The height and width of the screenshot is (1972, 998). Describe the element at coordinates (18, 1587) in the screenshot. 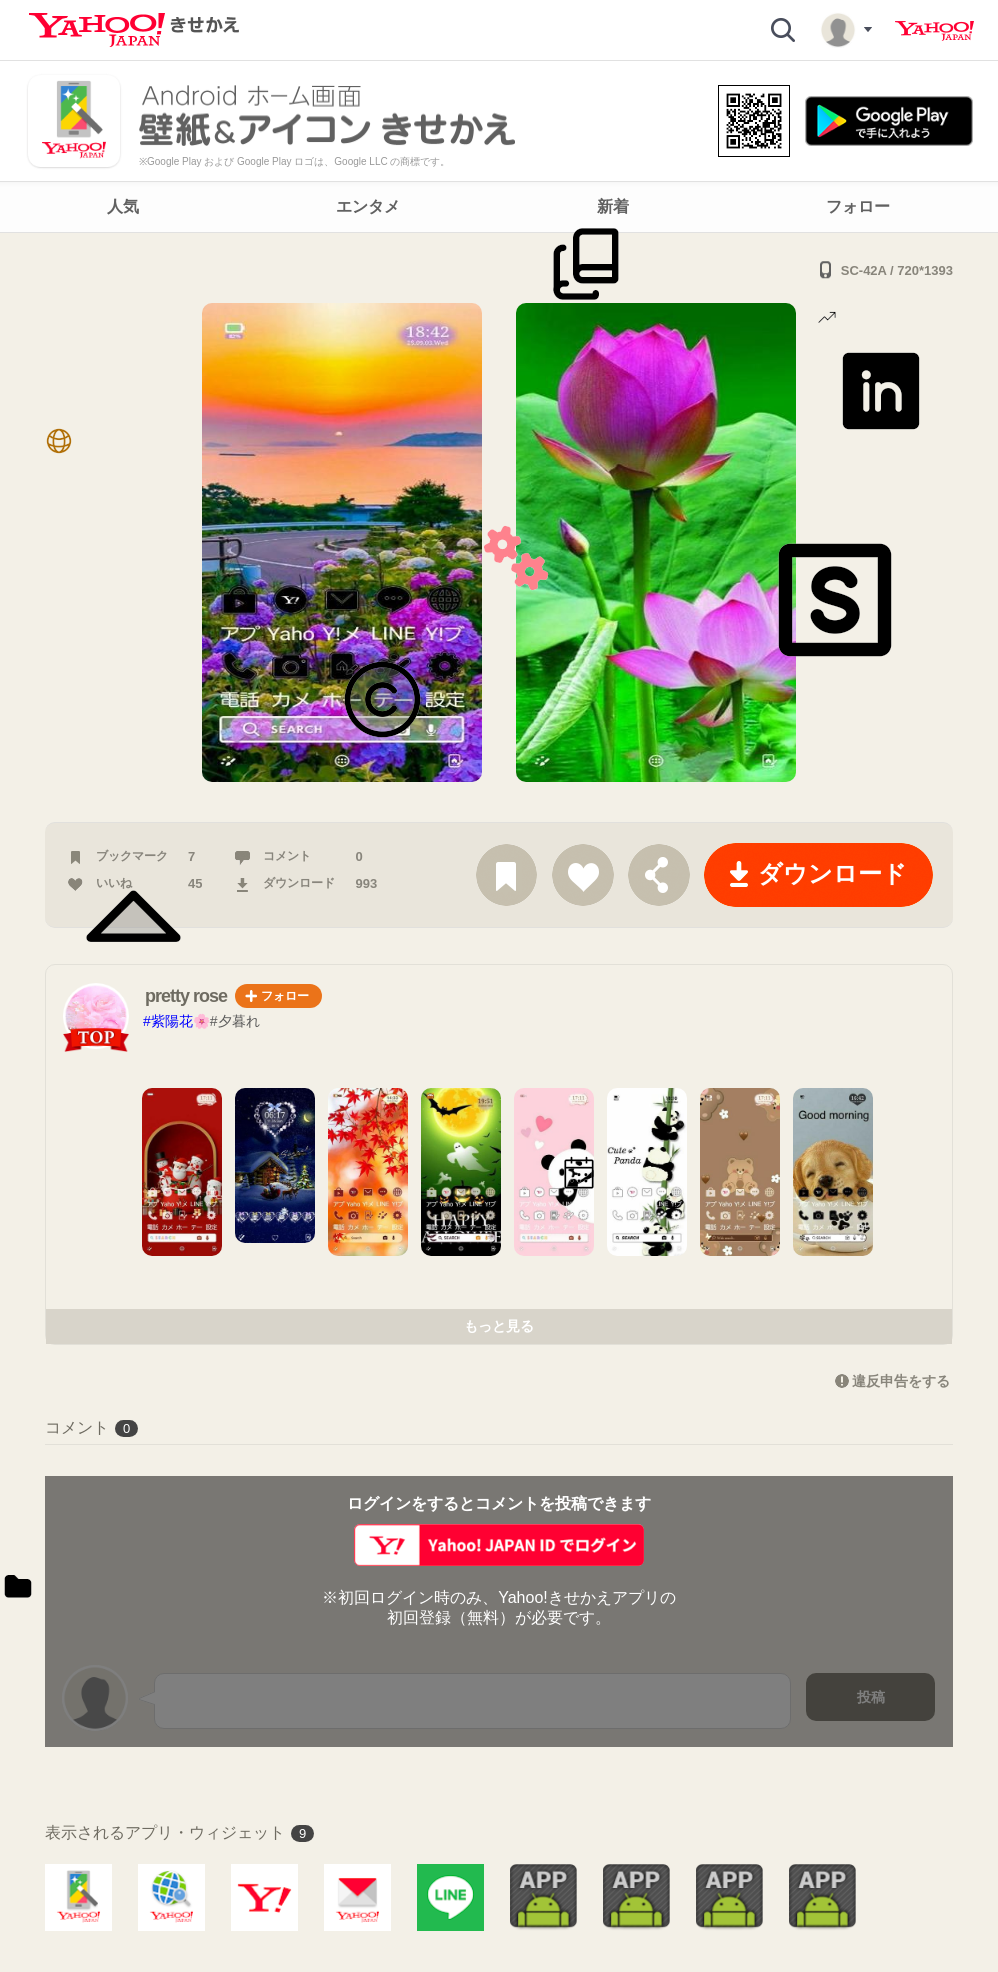

I see `open file folder` at that location.